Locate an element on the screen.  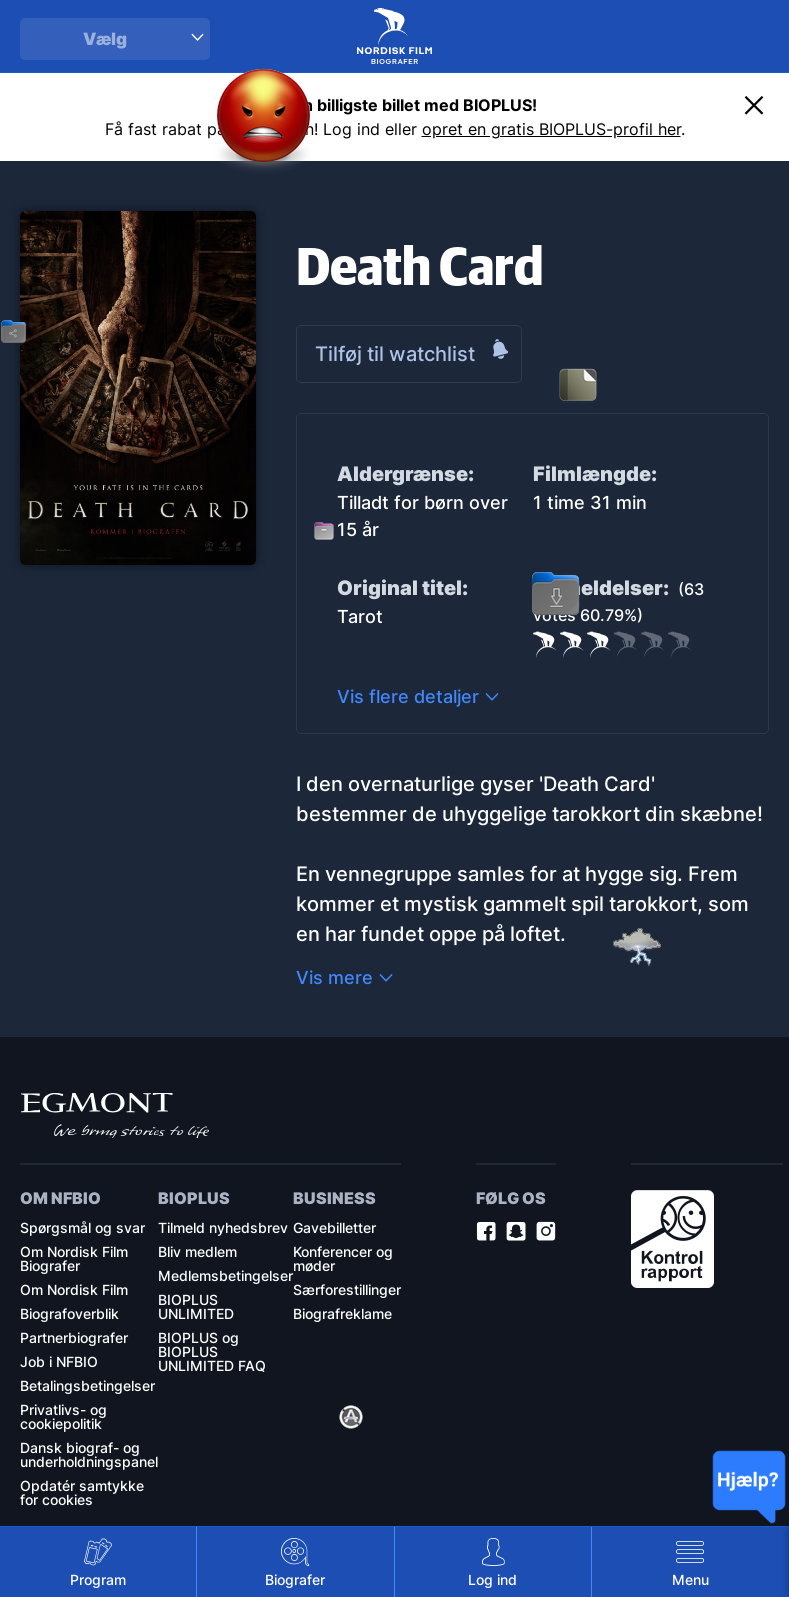
indicates stormy weather conditions is located at coordinates (637, 943).